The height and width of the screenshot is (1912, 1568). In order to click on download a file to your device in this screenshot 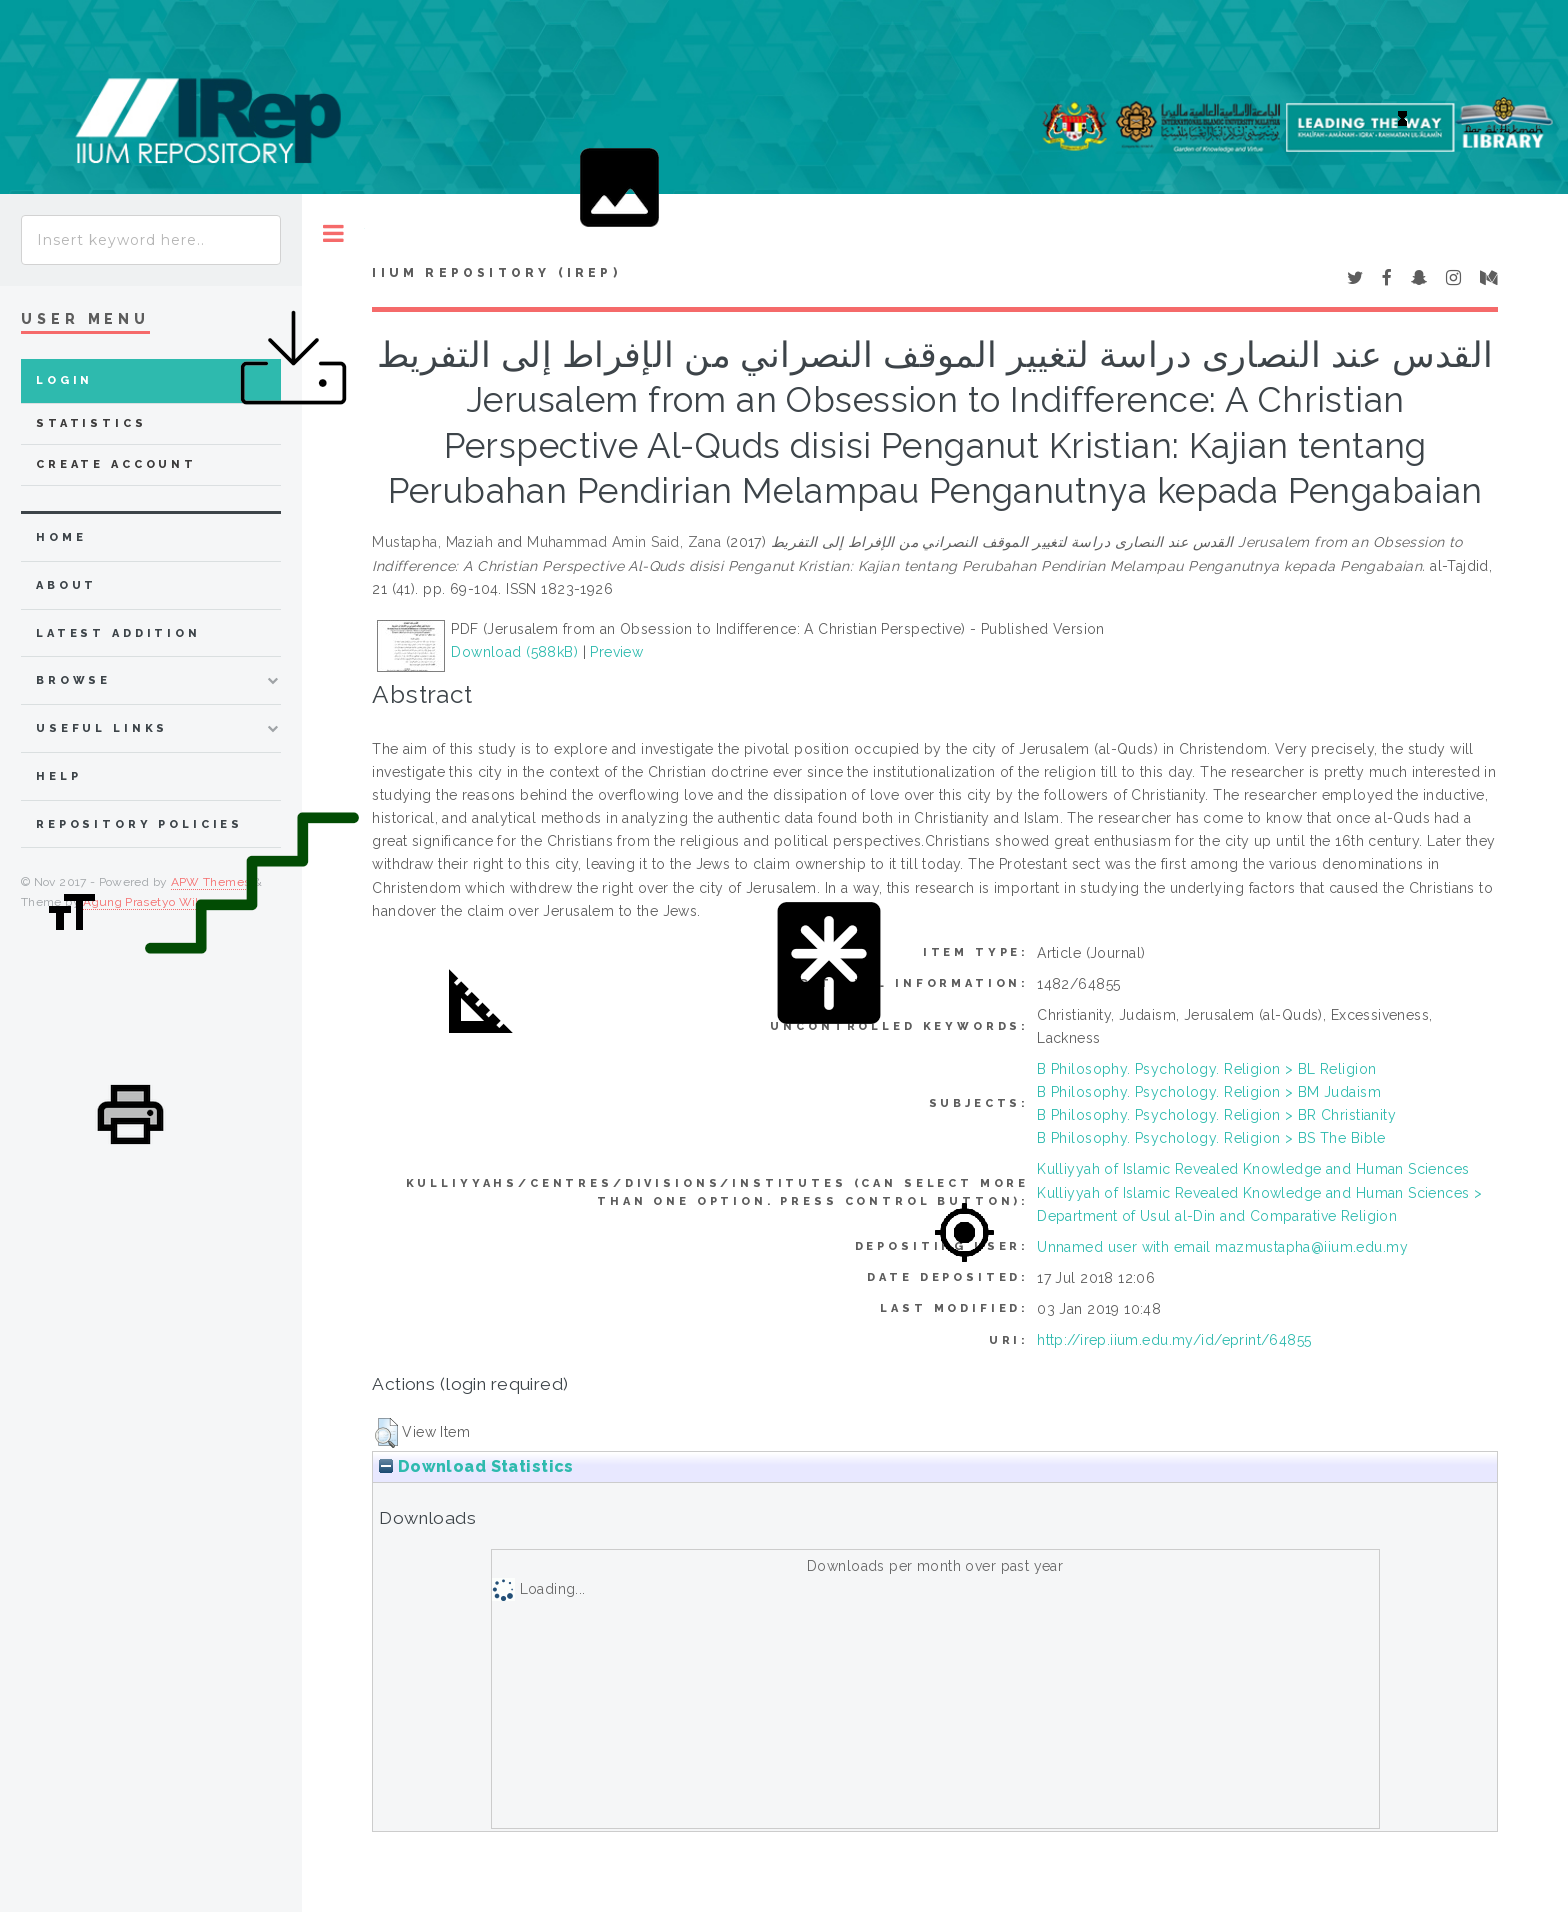, I will do `click(293, 363)`.